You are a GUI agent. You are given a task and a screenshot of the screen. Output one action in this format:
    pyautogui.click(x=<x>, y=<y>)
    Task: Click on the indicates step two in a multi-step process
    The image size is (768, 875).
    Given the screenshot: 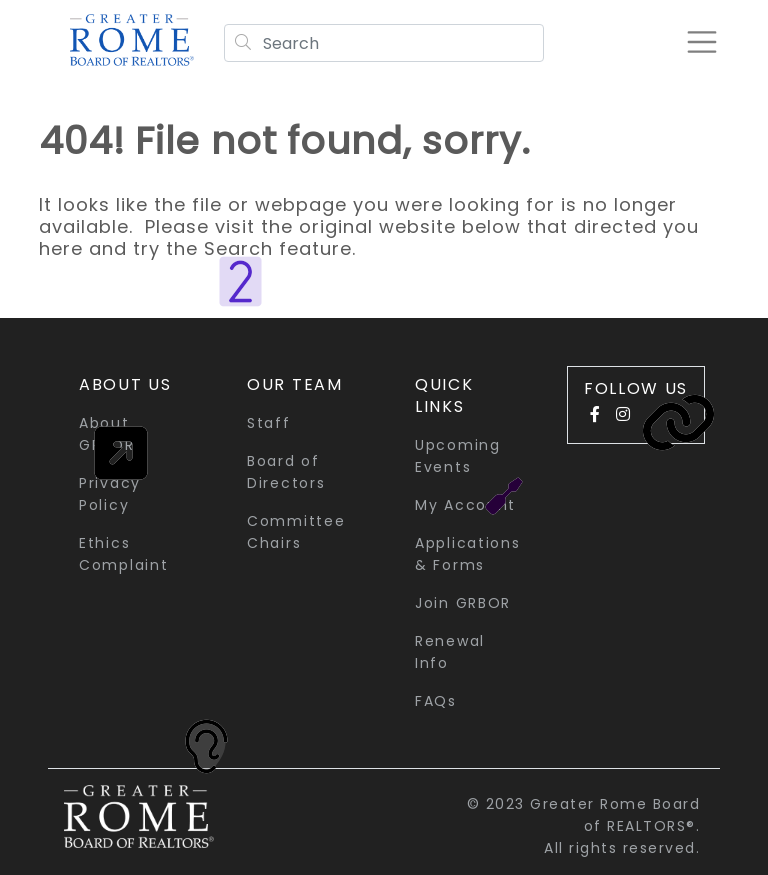 What is the action you would take?
    pyautogui.click(x=240, y=281)
    